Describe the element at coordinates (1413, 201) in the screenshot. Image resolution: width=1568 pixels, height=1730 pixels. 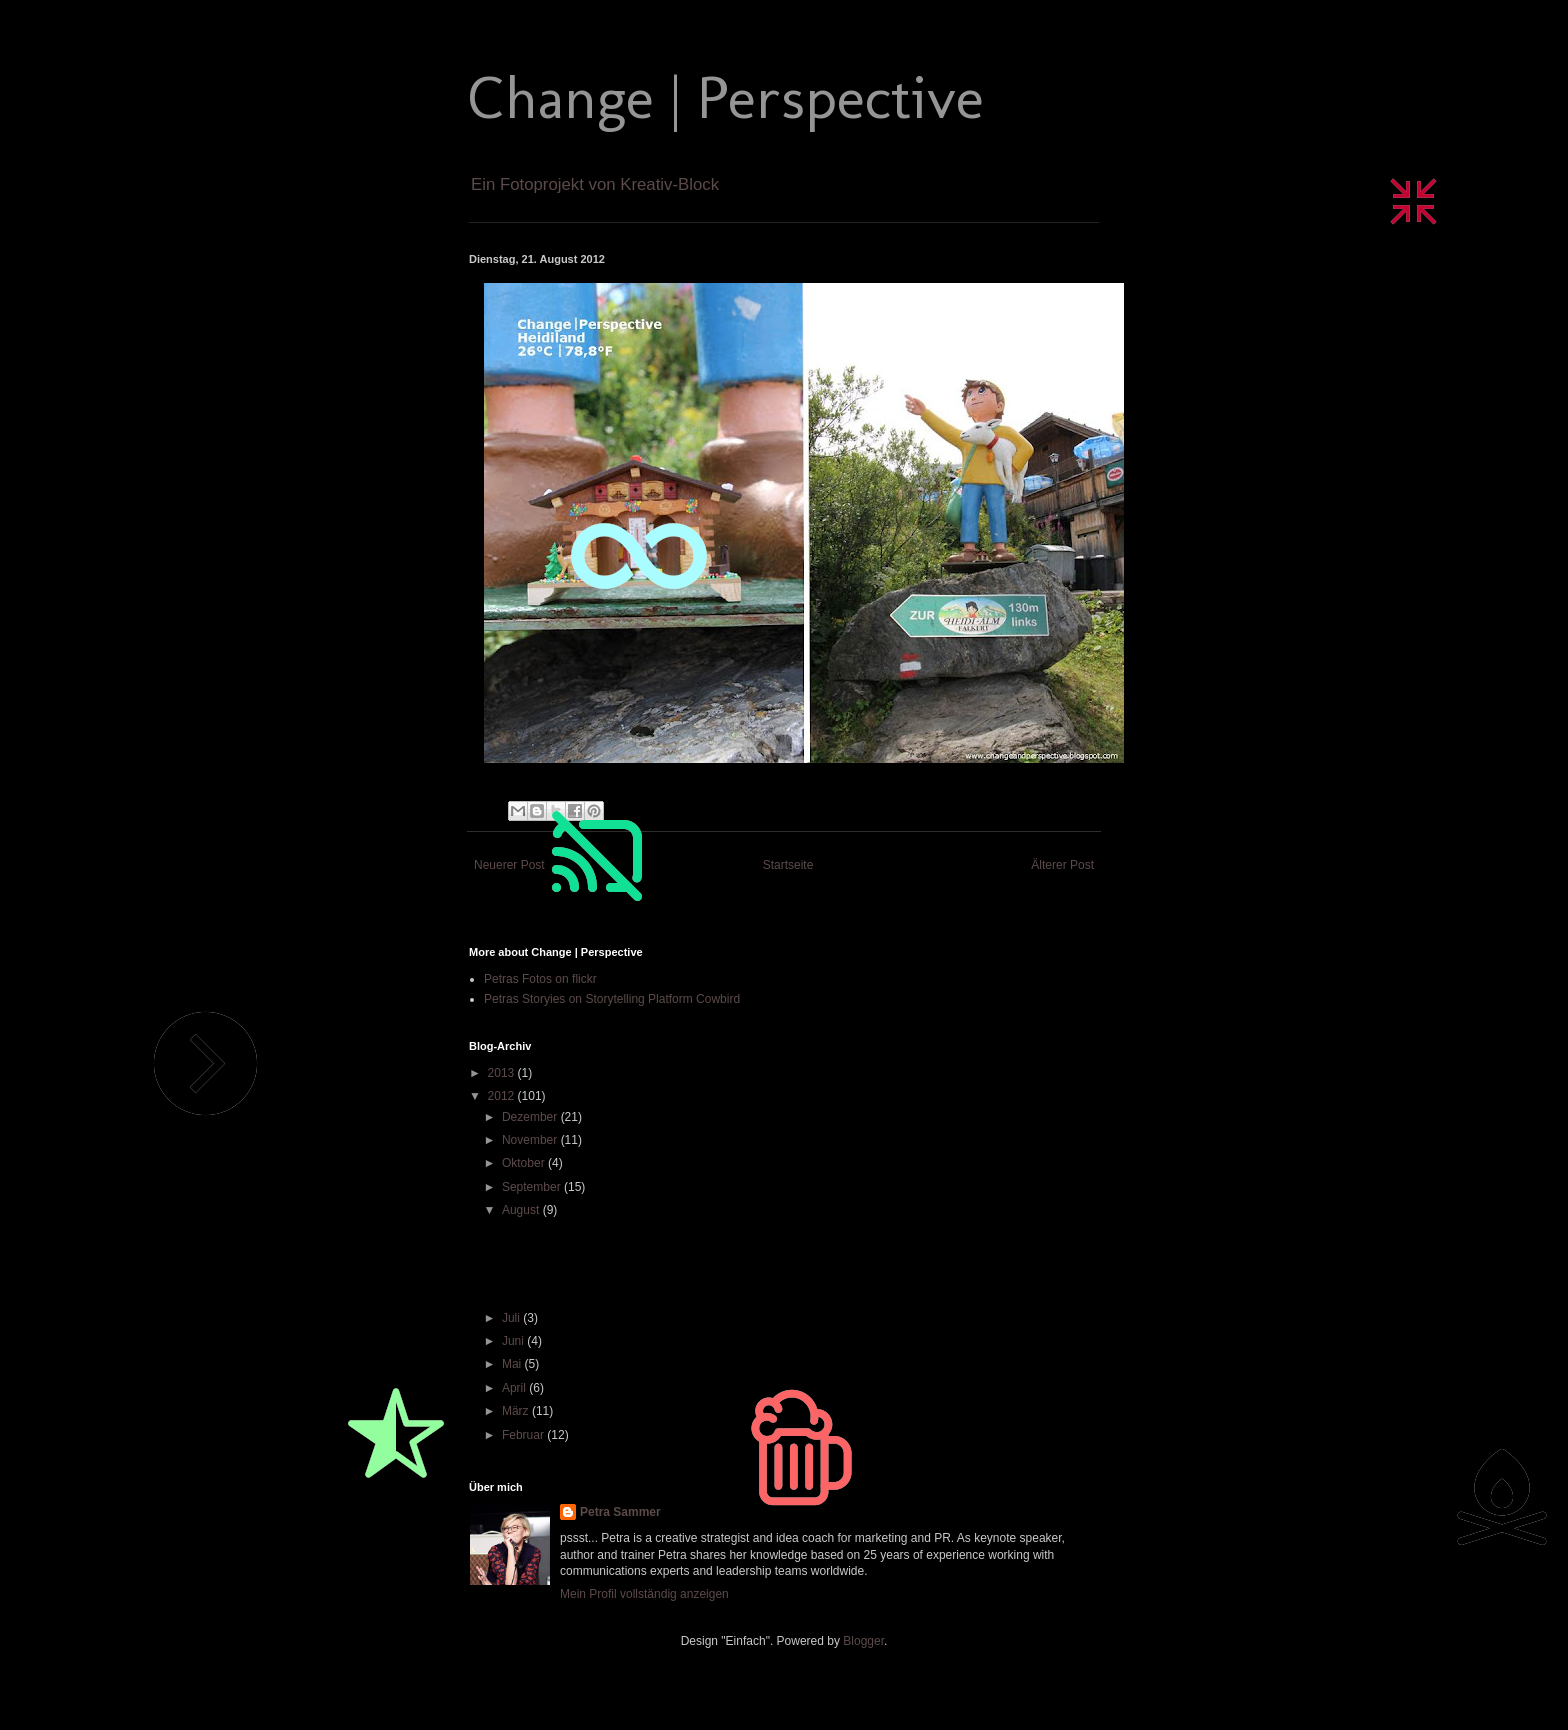
I see `exit fullscreen mode` at that location.